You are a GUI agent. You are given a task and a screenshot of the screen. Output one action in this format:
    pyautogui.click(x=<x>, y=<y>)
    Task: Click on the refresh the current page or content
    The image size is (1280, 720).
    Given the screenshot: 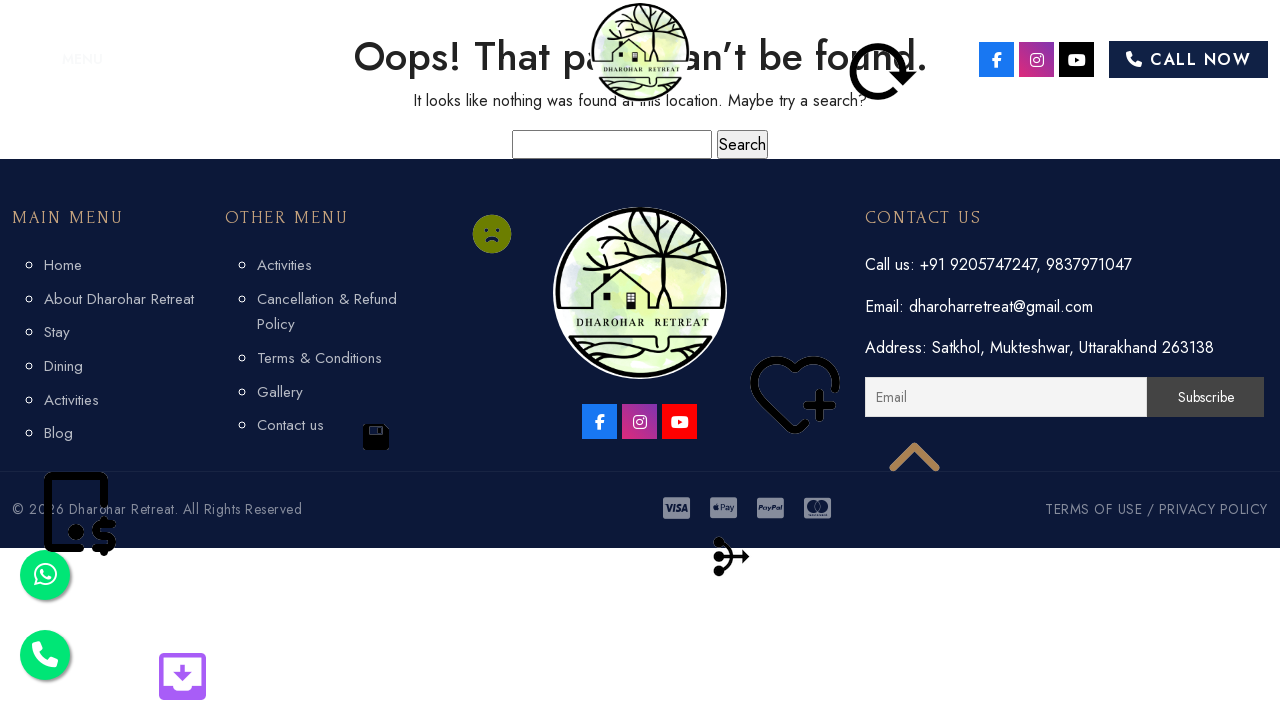 What is the action you would take?
    pyautogui.click(x=881, y=71)
    